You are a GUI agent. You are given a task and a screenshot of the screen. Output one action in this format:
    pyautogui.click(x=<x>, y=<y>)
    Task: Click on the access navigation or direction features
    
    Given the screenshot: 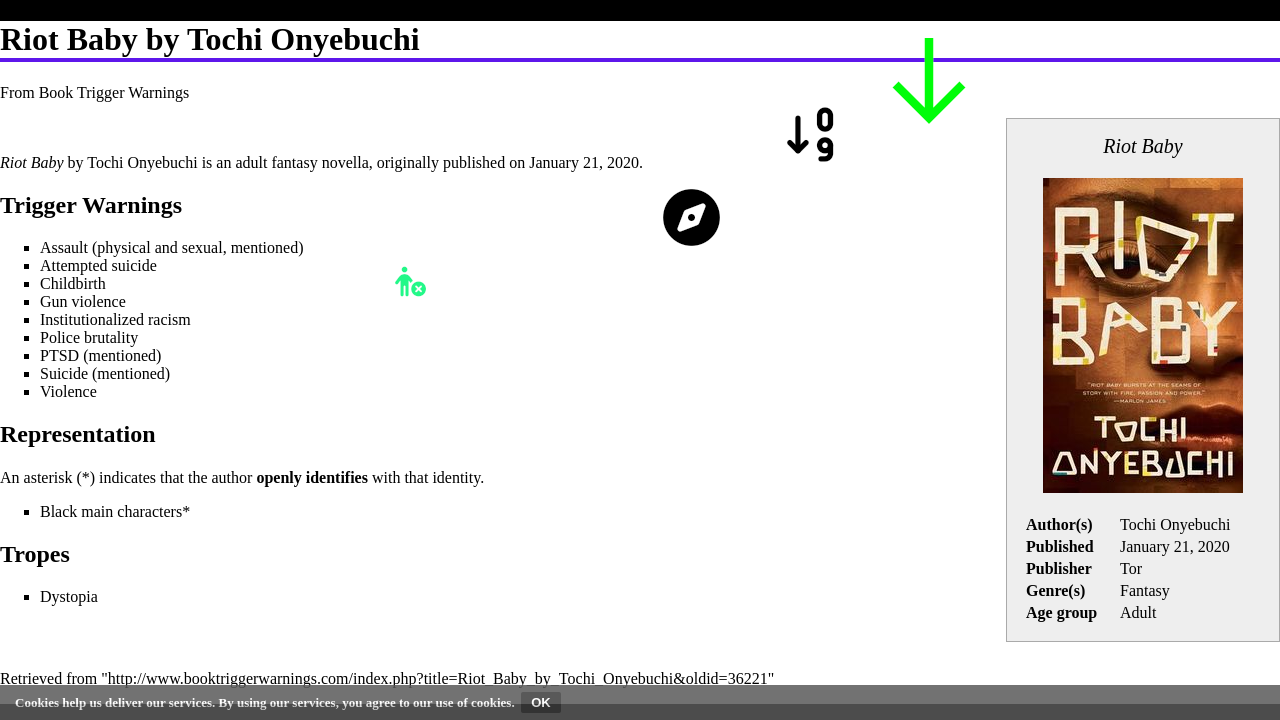 What is the action you would take?
    pyautogui.click(x=691, y=217)
    